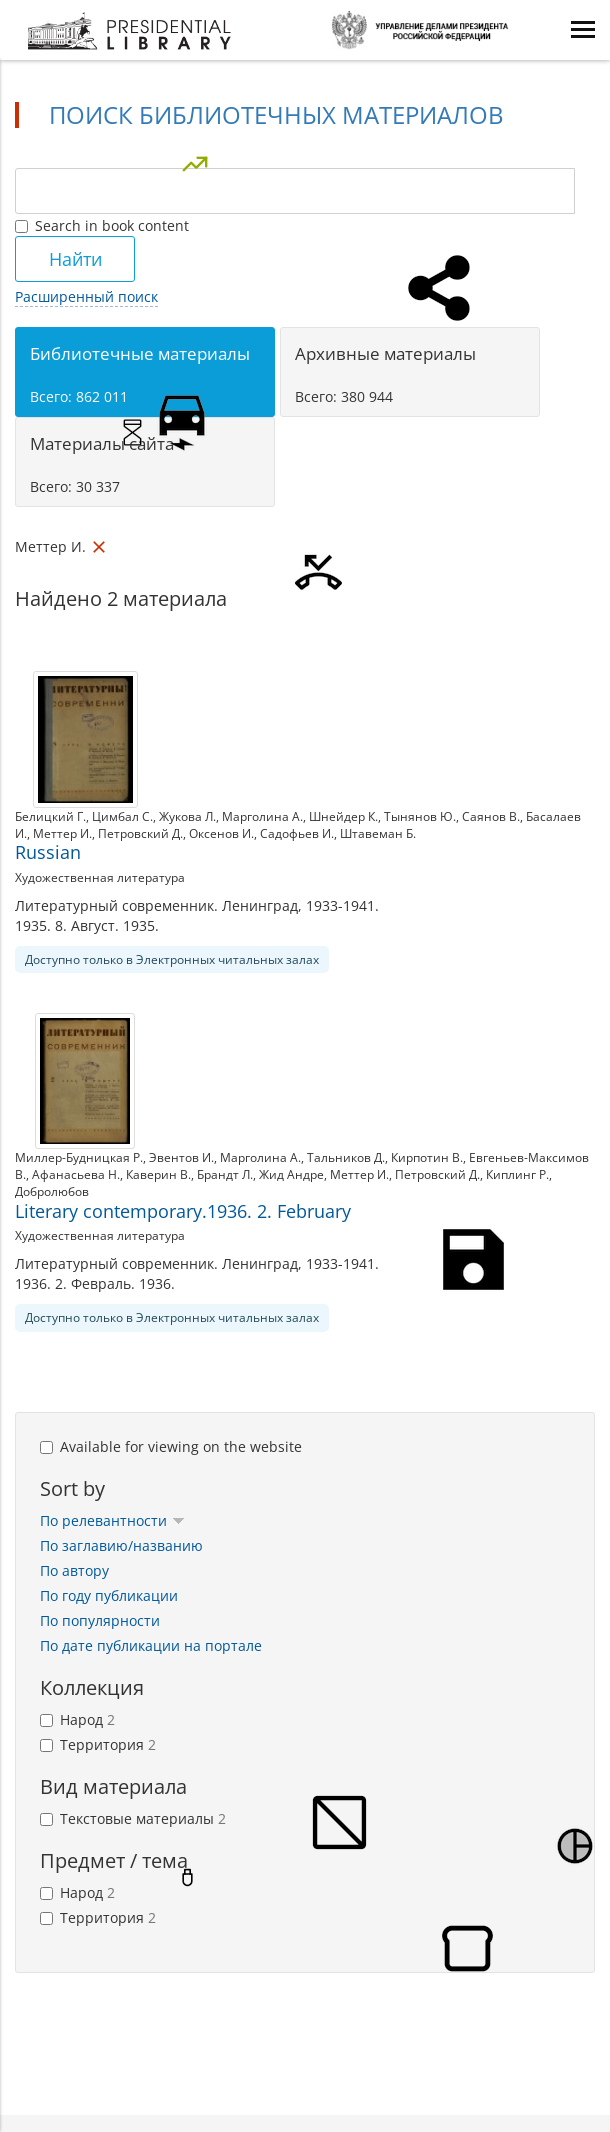 This screenshot has width=610, height=2132. I want to click on view trending or popular content, so click(195, 164).